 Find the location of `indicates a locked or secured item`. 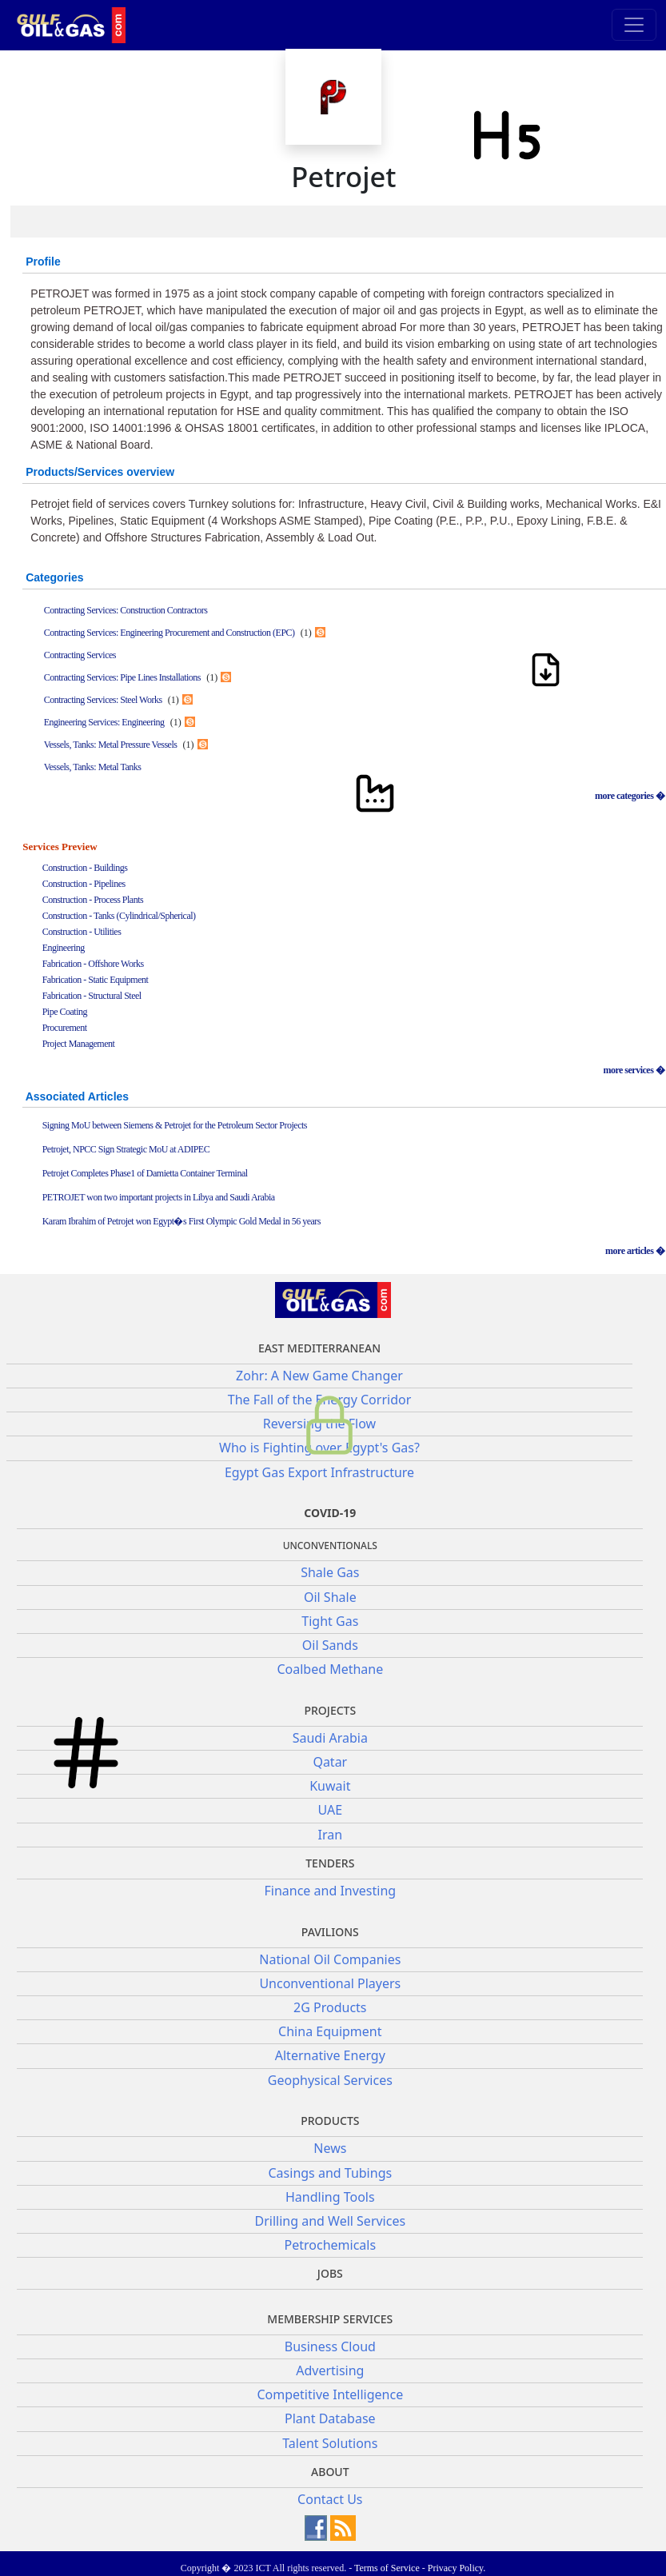

indicates a locked or secured item is located at coordinates (329, 1425).